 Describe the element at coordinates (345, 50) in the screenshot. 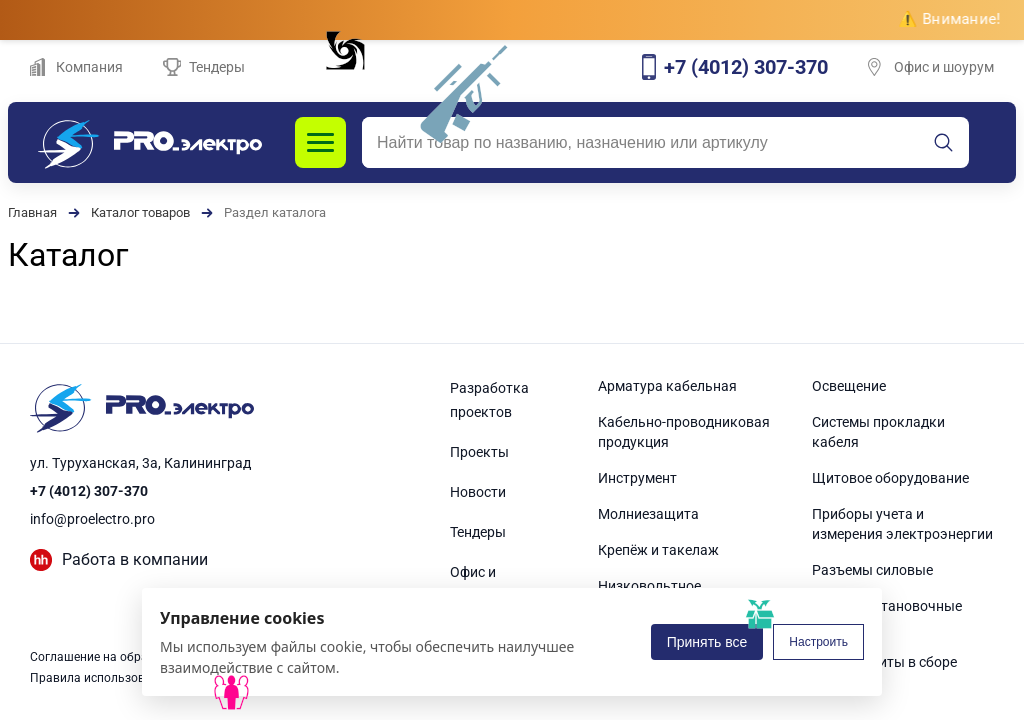

I see `indicates wind or air-based ability in game` at that location.